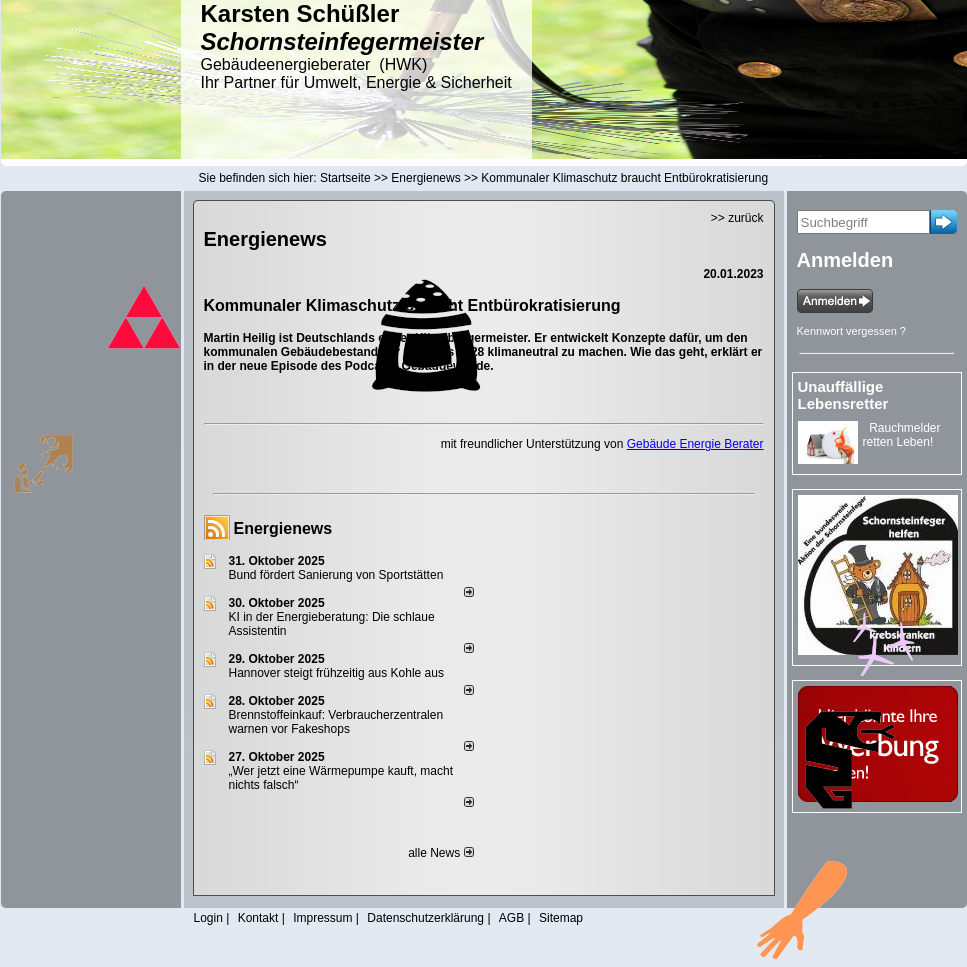 This screenshot has width=967, height=967. I want to click on select flamethrower unit or weapon class, so click(44, 464).